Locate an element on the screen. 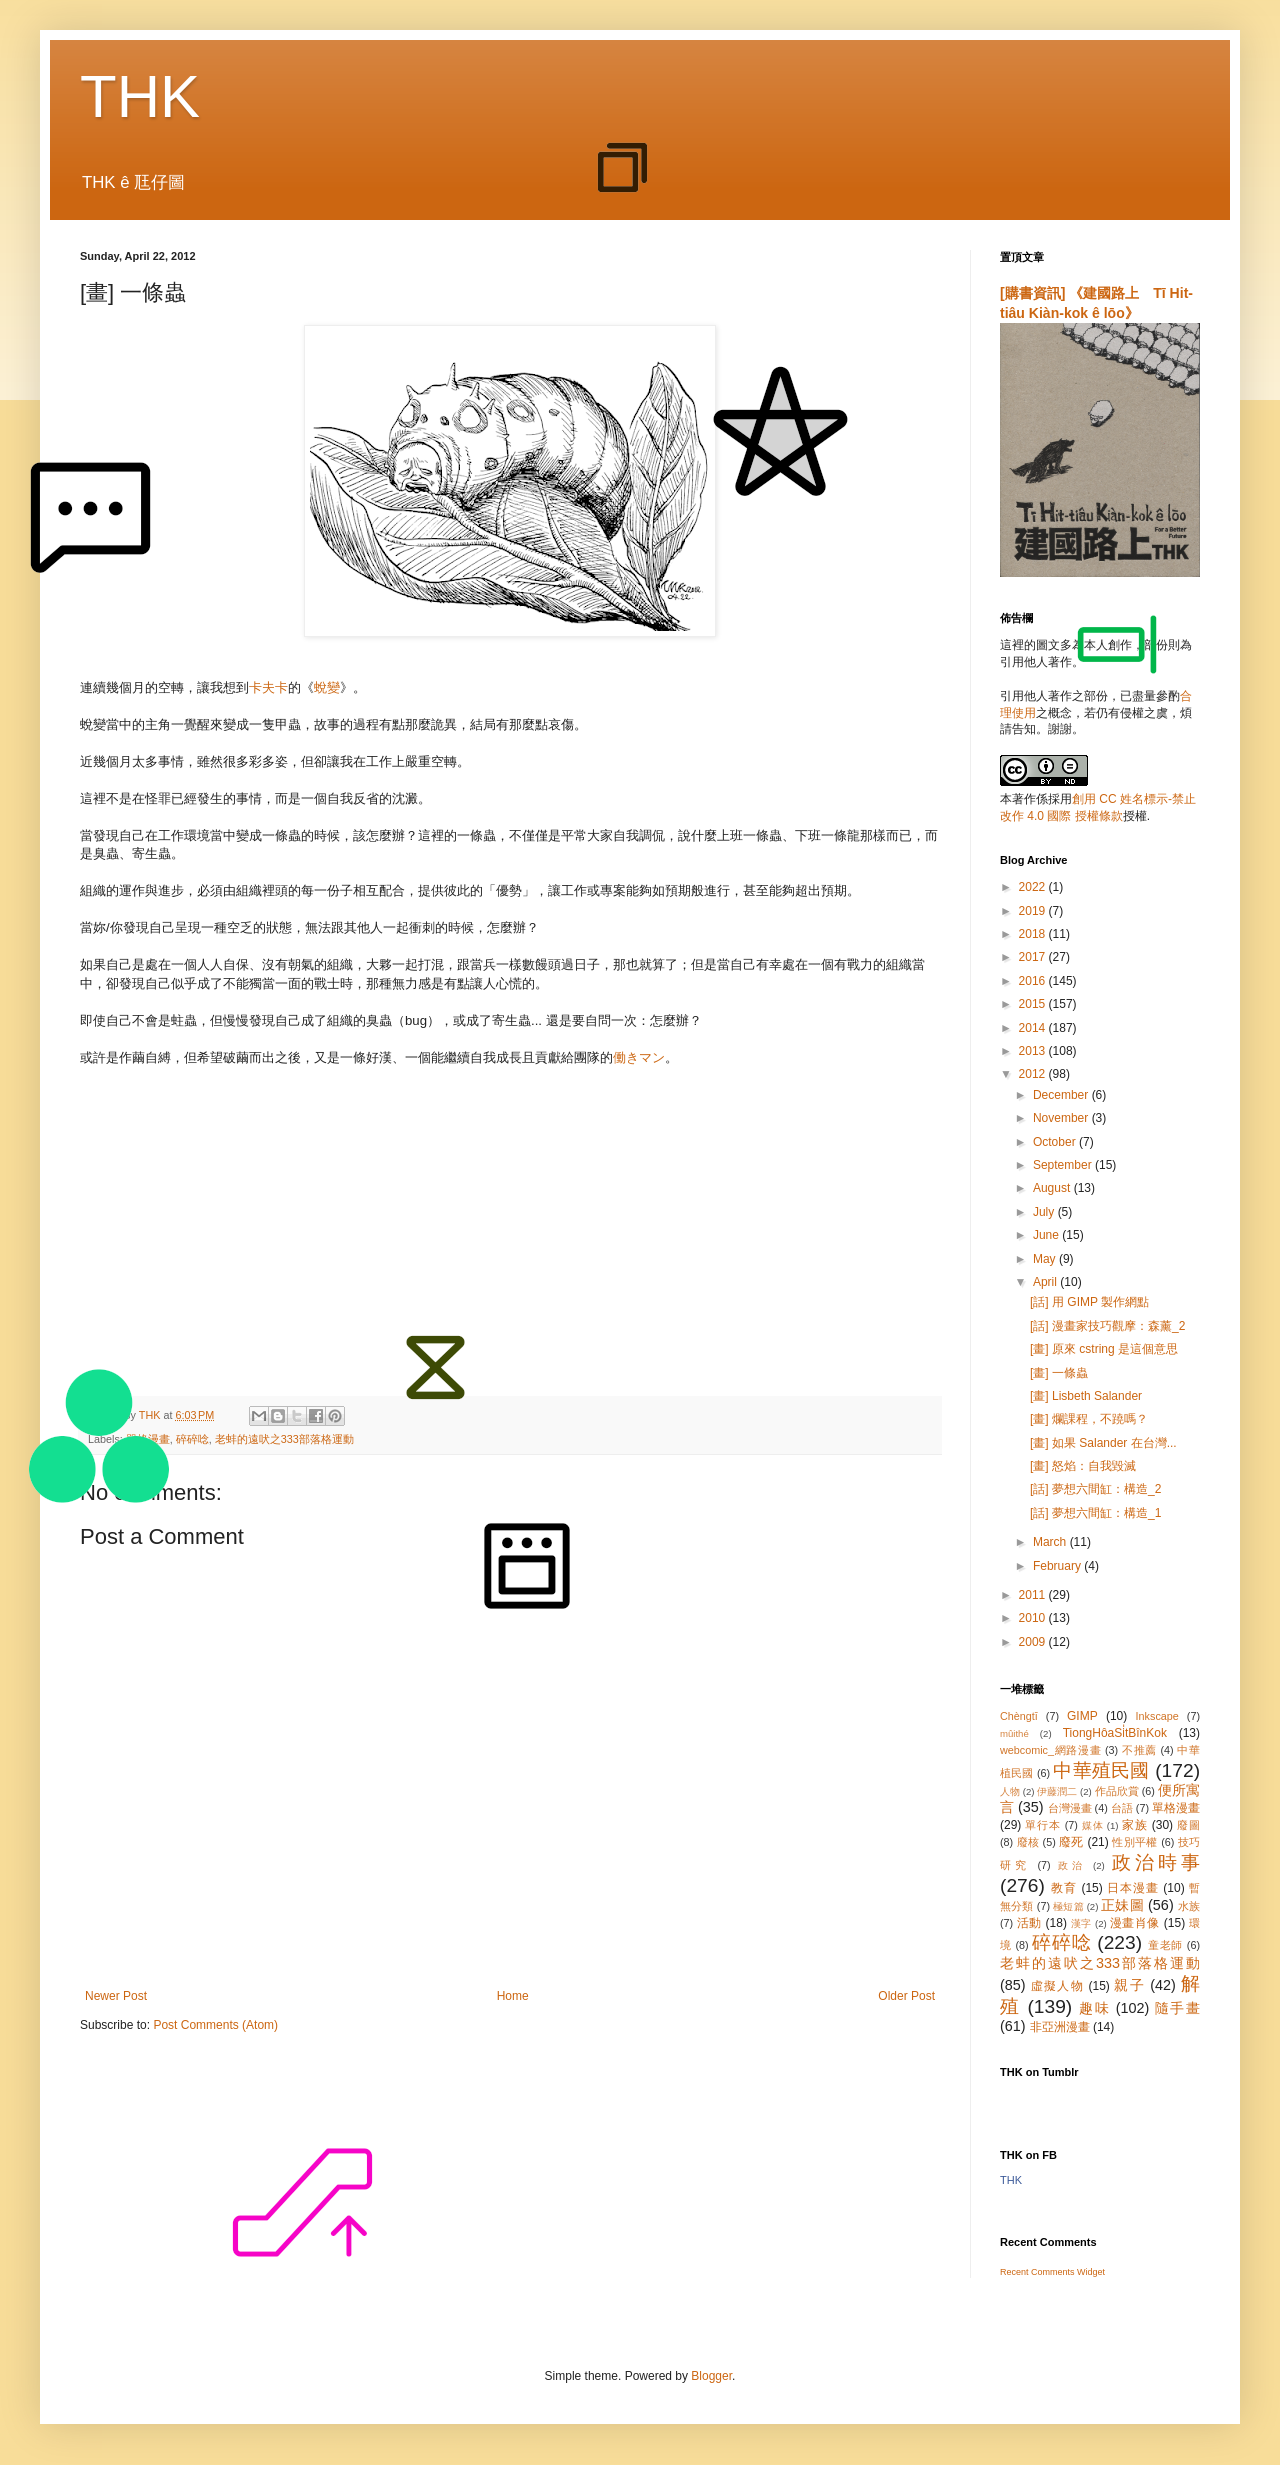 Image resolution: width=1280 pixels, height=2465 pixels. indicates loading or processing in progress is located at coordinates (435, 1367).